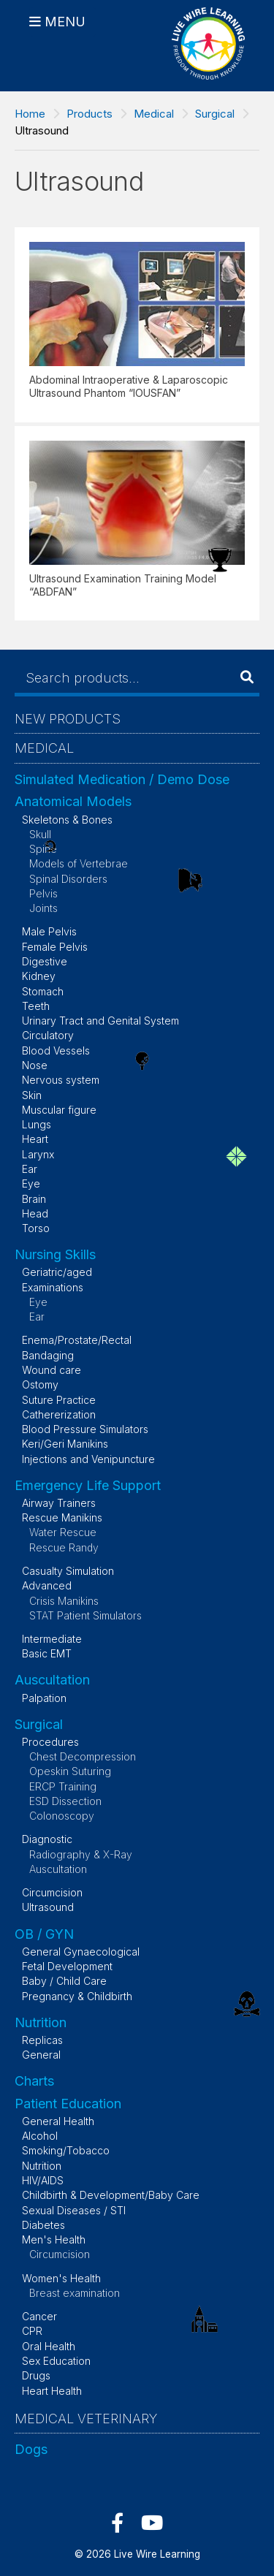  What do you see at coordinates (205, 2319) in the screenshot?
I see `locate nearby churches or places of worship` at bounding box center [205, 2319].